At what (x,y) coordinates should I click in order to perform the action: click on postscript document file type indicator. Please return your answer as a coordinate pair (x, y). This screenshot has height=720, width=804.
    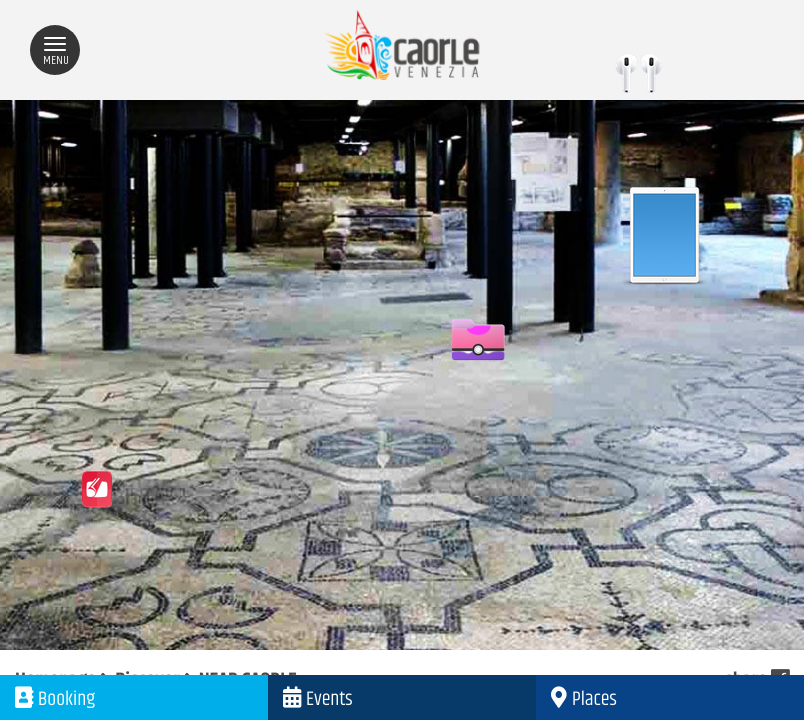
    Looking at the image, I should click on (97, 489).